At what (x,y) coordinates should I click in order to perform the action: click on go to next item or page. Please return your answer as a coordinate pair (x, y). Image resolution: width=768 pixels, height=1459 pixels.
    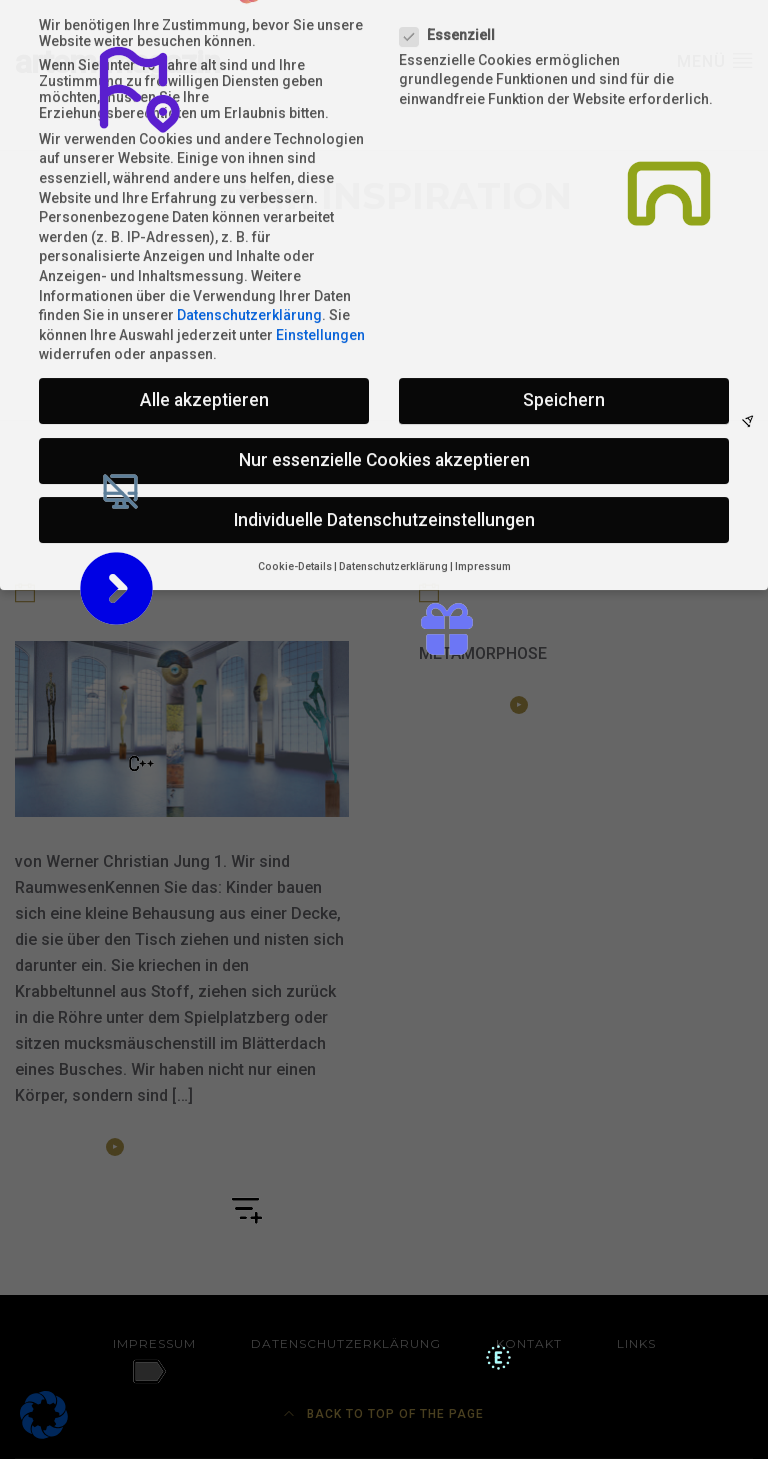
    Looking at the image, I should click on (116, 588).